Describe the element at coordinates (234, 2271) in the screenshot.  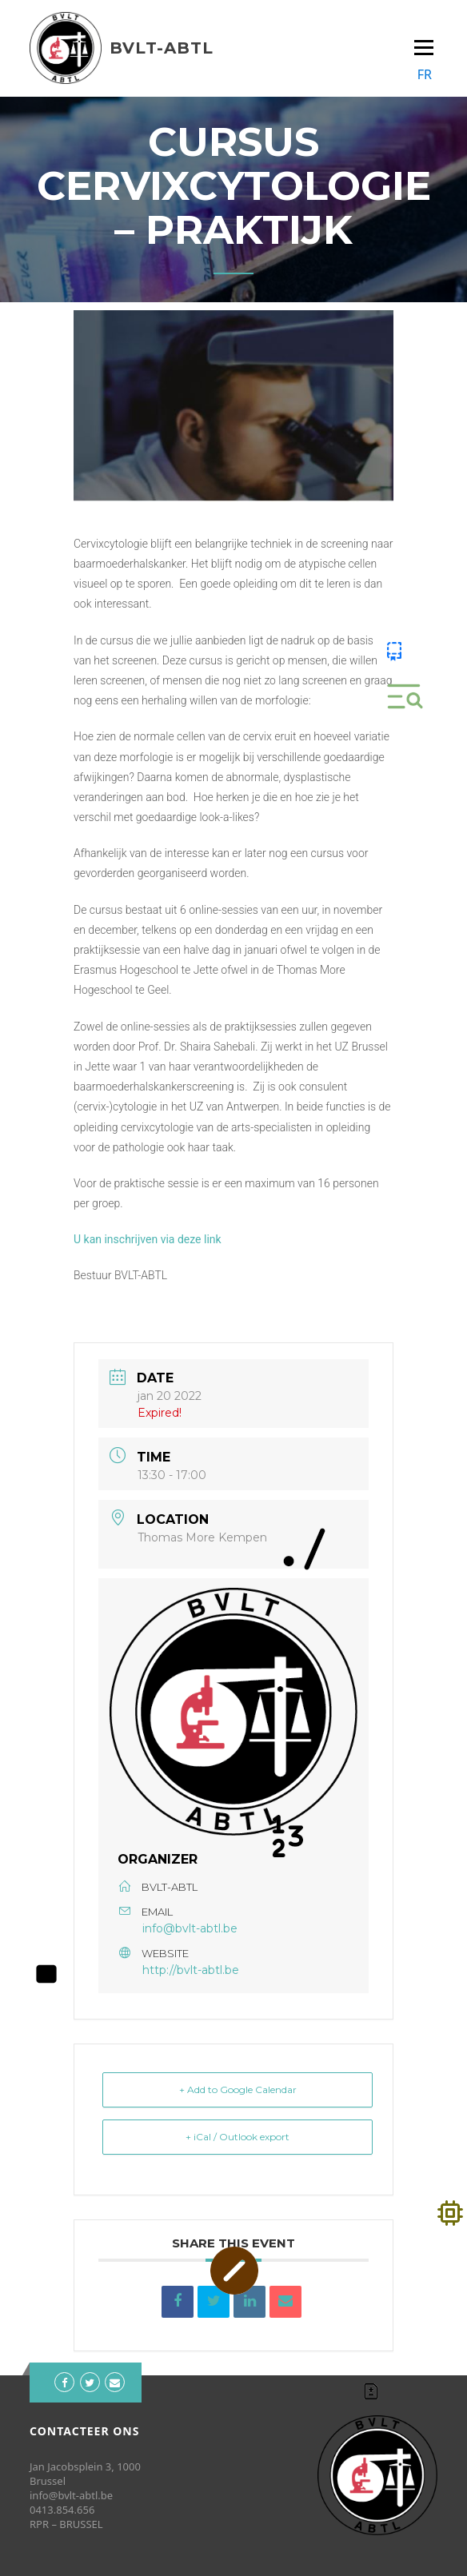
I see `skip or bypass a step in a workflow` at that location.